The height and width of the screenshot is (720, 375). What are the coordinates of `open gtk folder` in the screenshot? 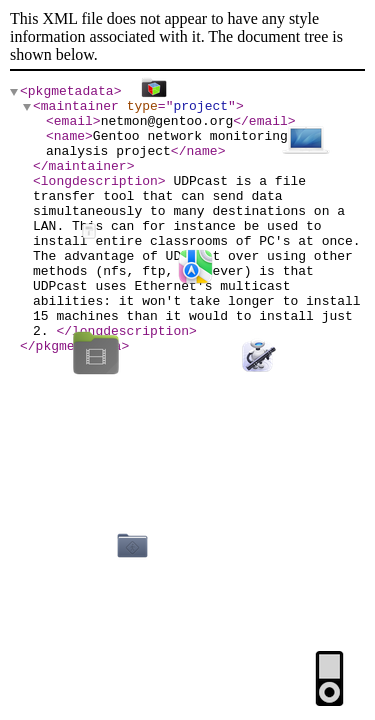 It's located at (154, 88).